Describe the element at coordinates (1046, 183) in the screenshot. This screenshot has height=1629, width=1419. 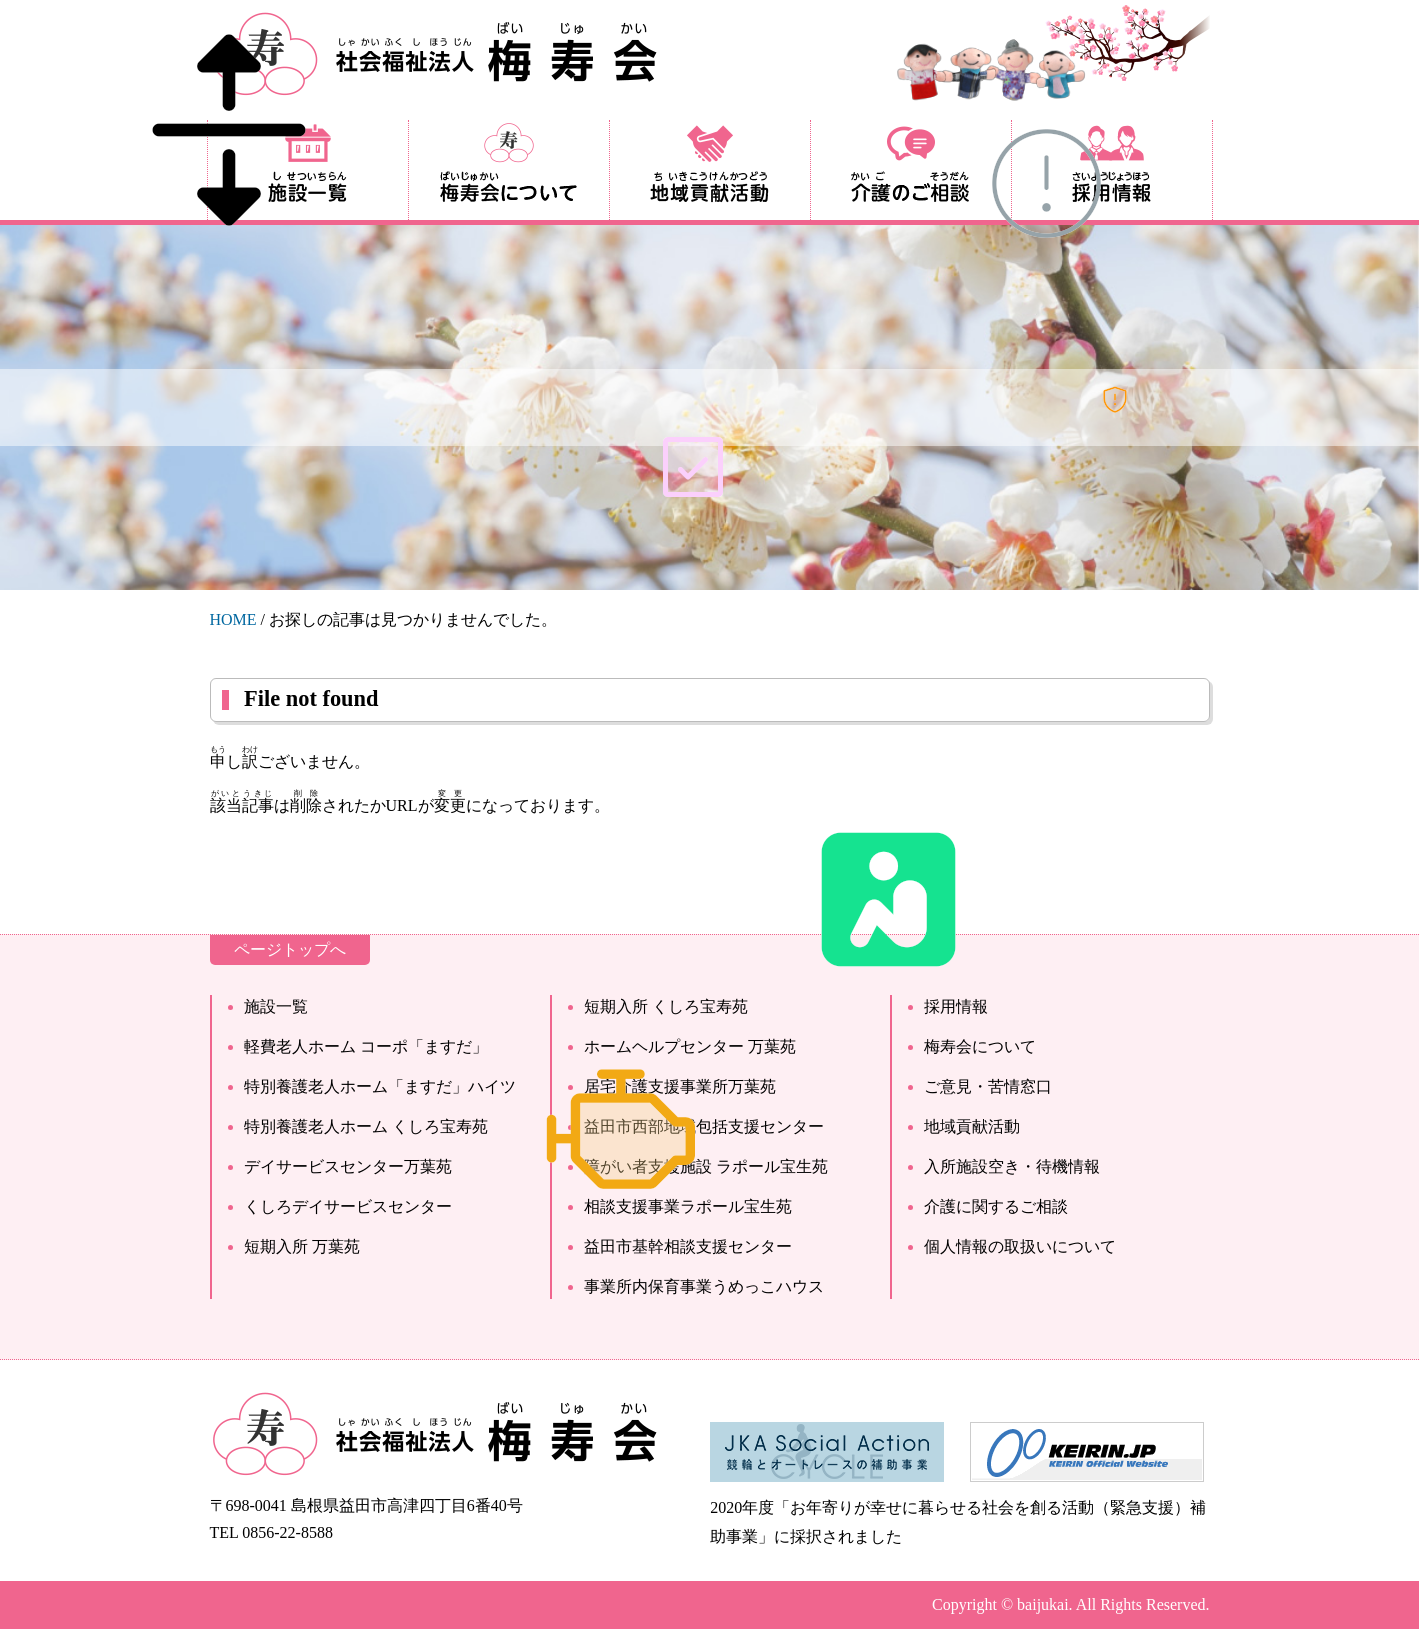
I see `indicates a warning or alert condition` at that location.